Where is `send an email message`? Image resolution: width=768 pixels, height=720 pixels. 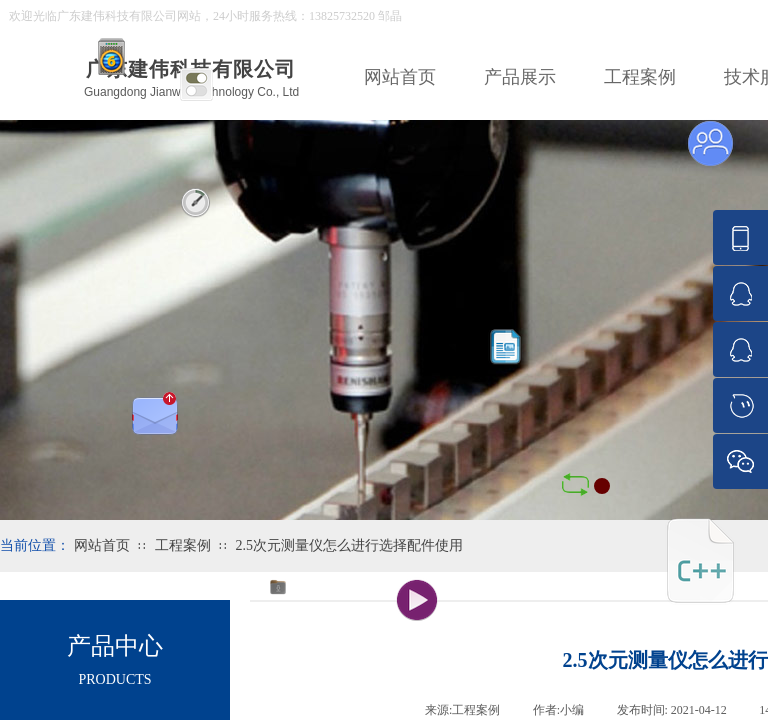
send an email message is located at coordinates (155, 416).